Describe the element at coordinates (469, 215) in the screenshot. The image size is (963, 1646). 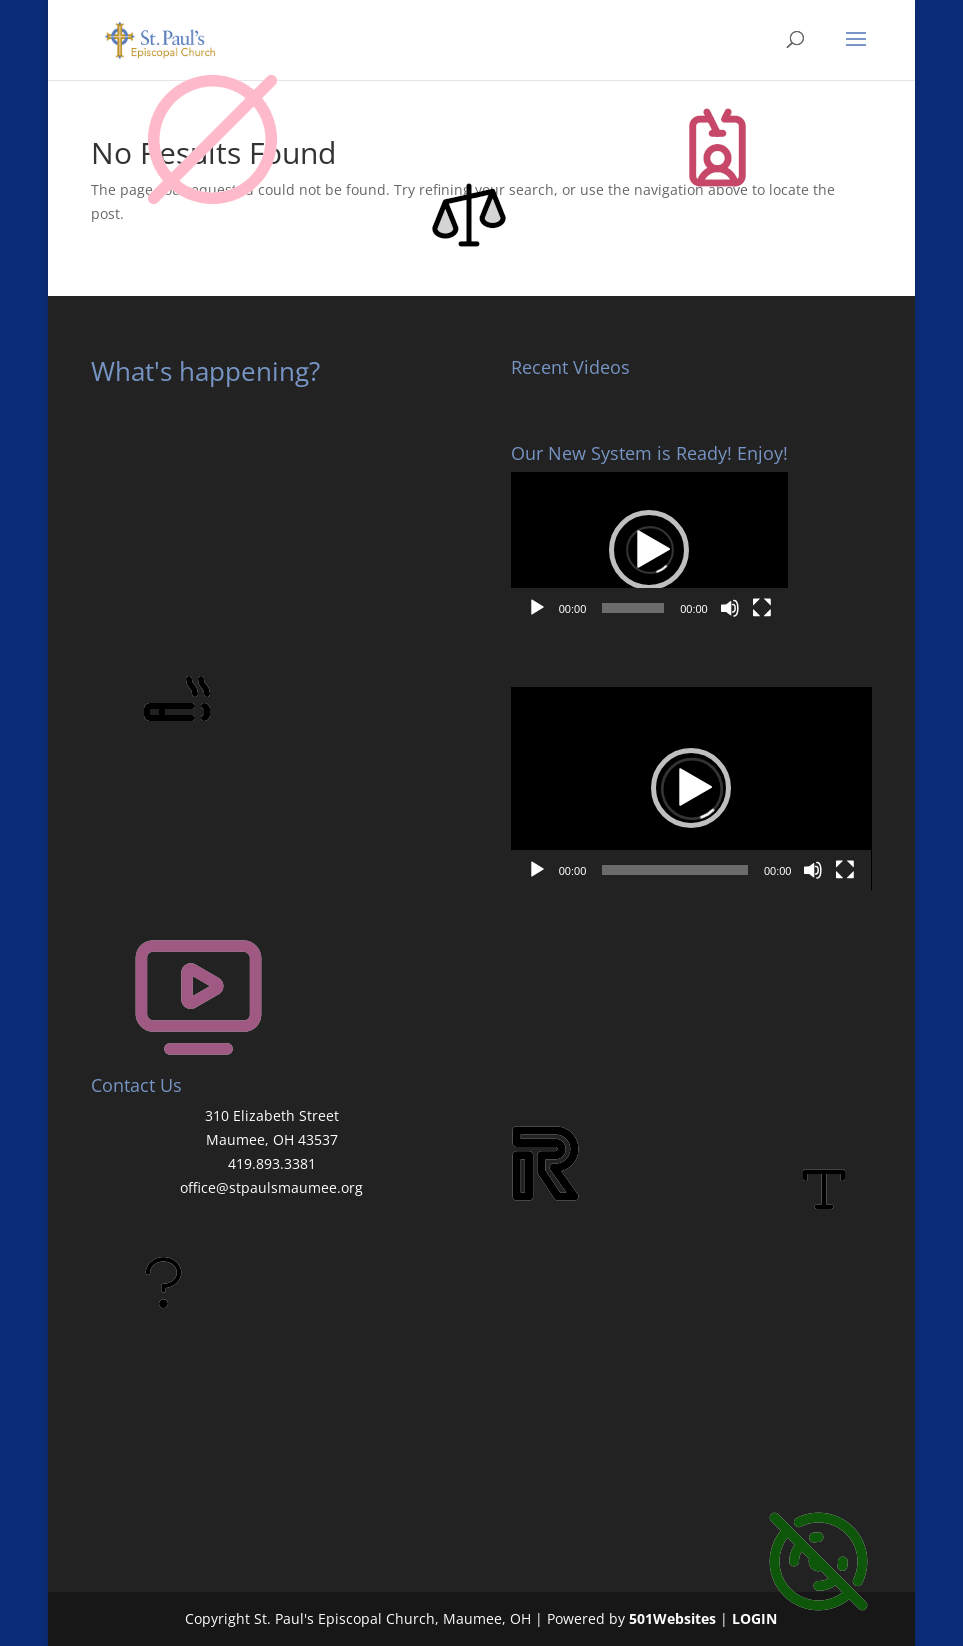
I see `access legal or terms of service information` at that location.